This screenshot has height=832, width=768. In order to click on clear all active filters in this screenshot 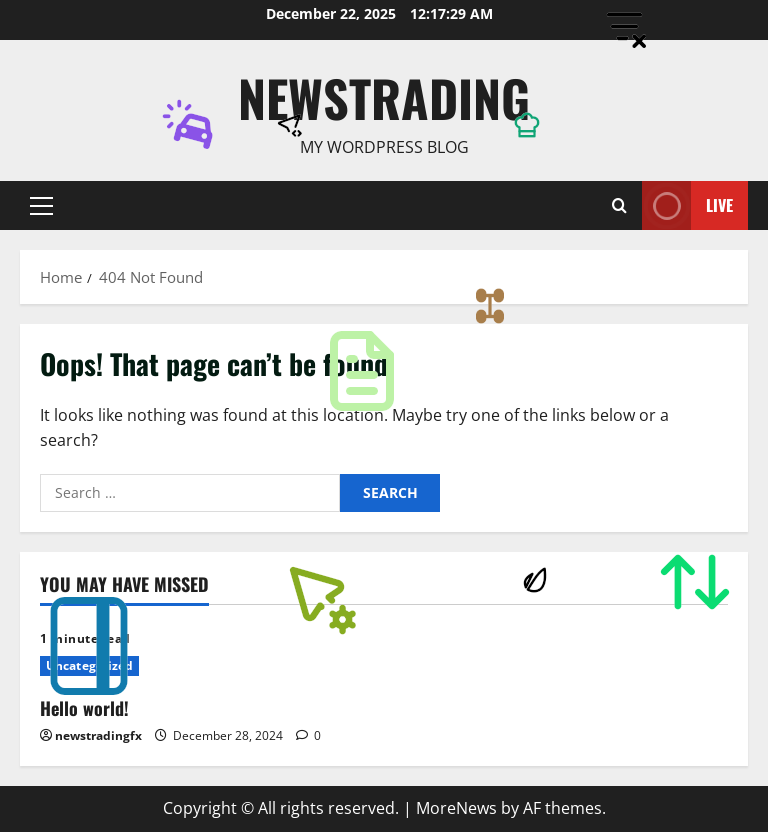, I will do `click(624, 26)`.